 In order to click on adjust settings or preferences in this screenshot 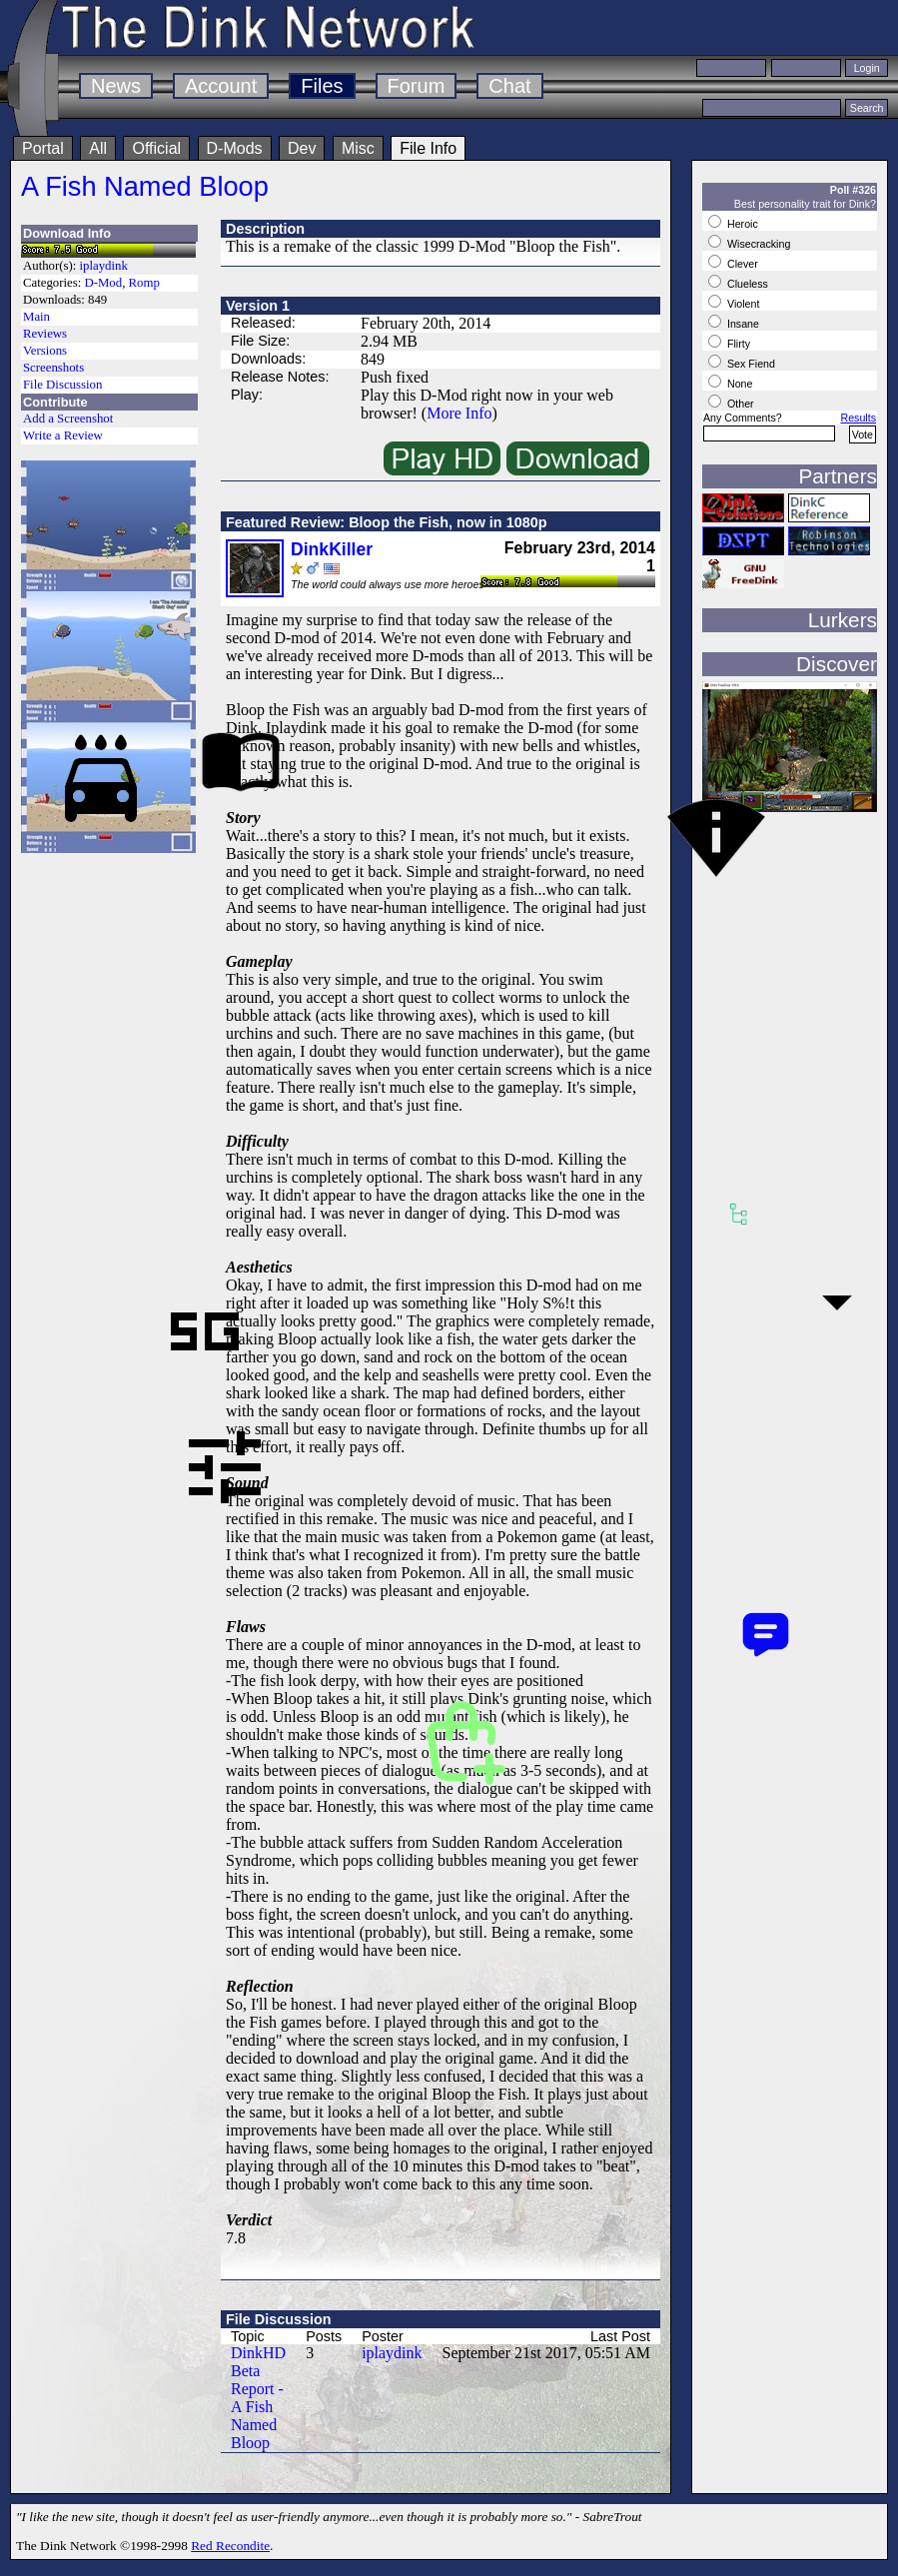, I will do `click(225, 1467)`.